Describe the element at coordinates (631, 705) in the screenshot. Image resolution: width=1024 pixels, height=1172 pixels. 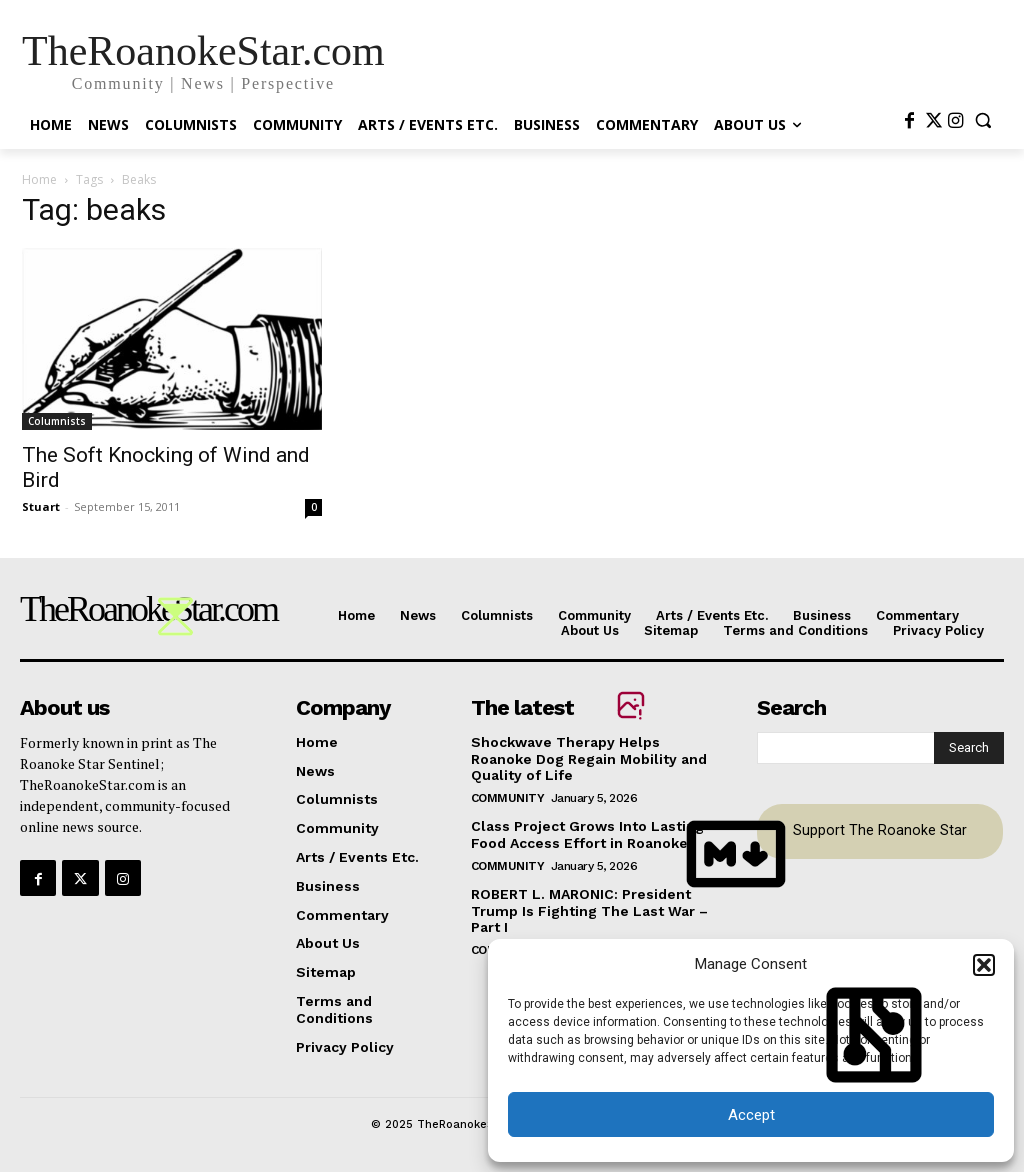
I see `image upload error or warning` at that location.